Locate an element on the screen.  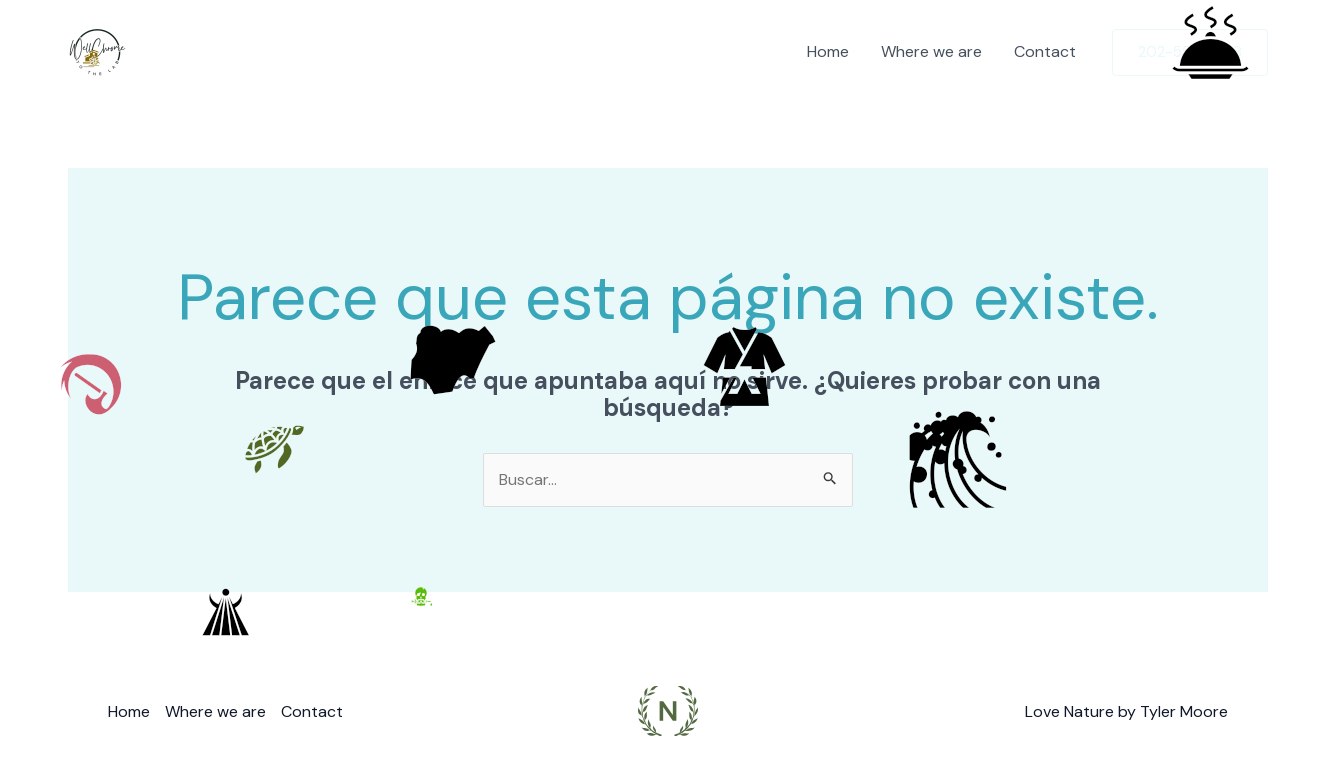
access space exploration or interstellar travel features is located at coordinates (226, 612).